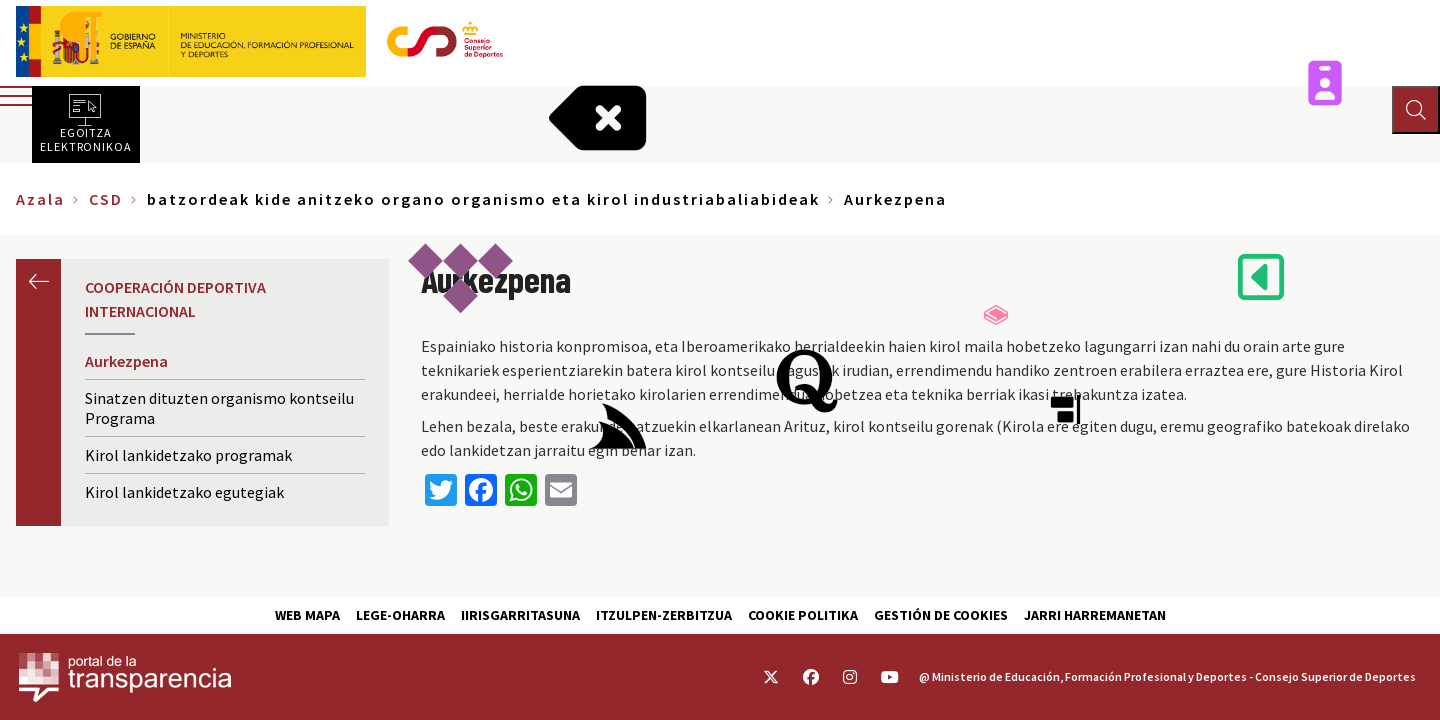  I want to click on insert a paragraph break, so click(81, 36).